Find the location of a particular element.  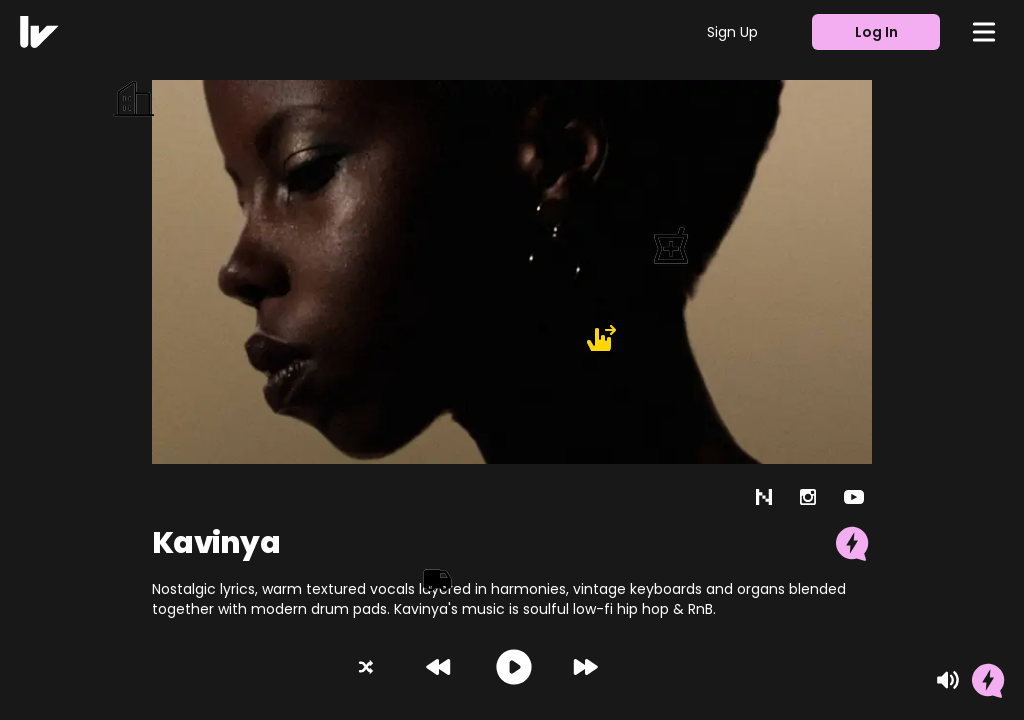

find nearby pharmacies is located at coordinates (671, 247).